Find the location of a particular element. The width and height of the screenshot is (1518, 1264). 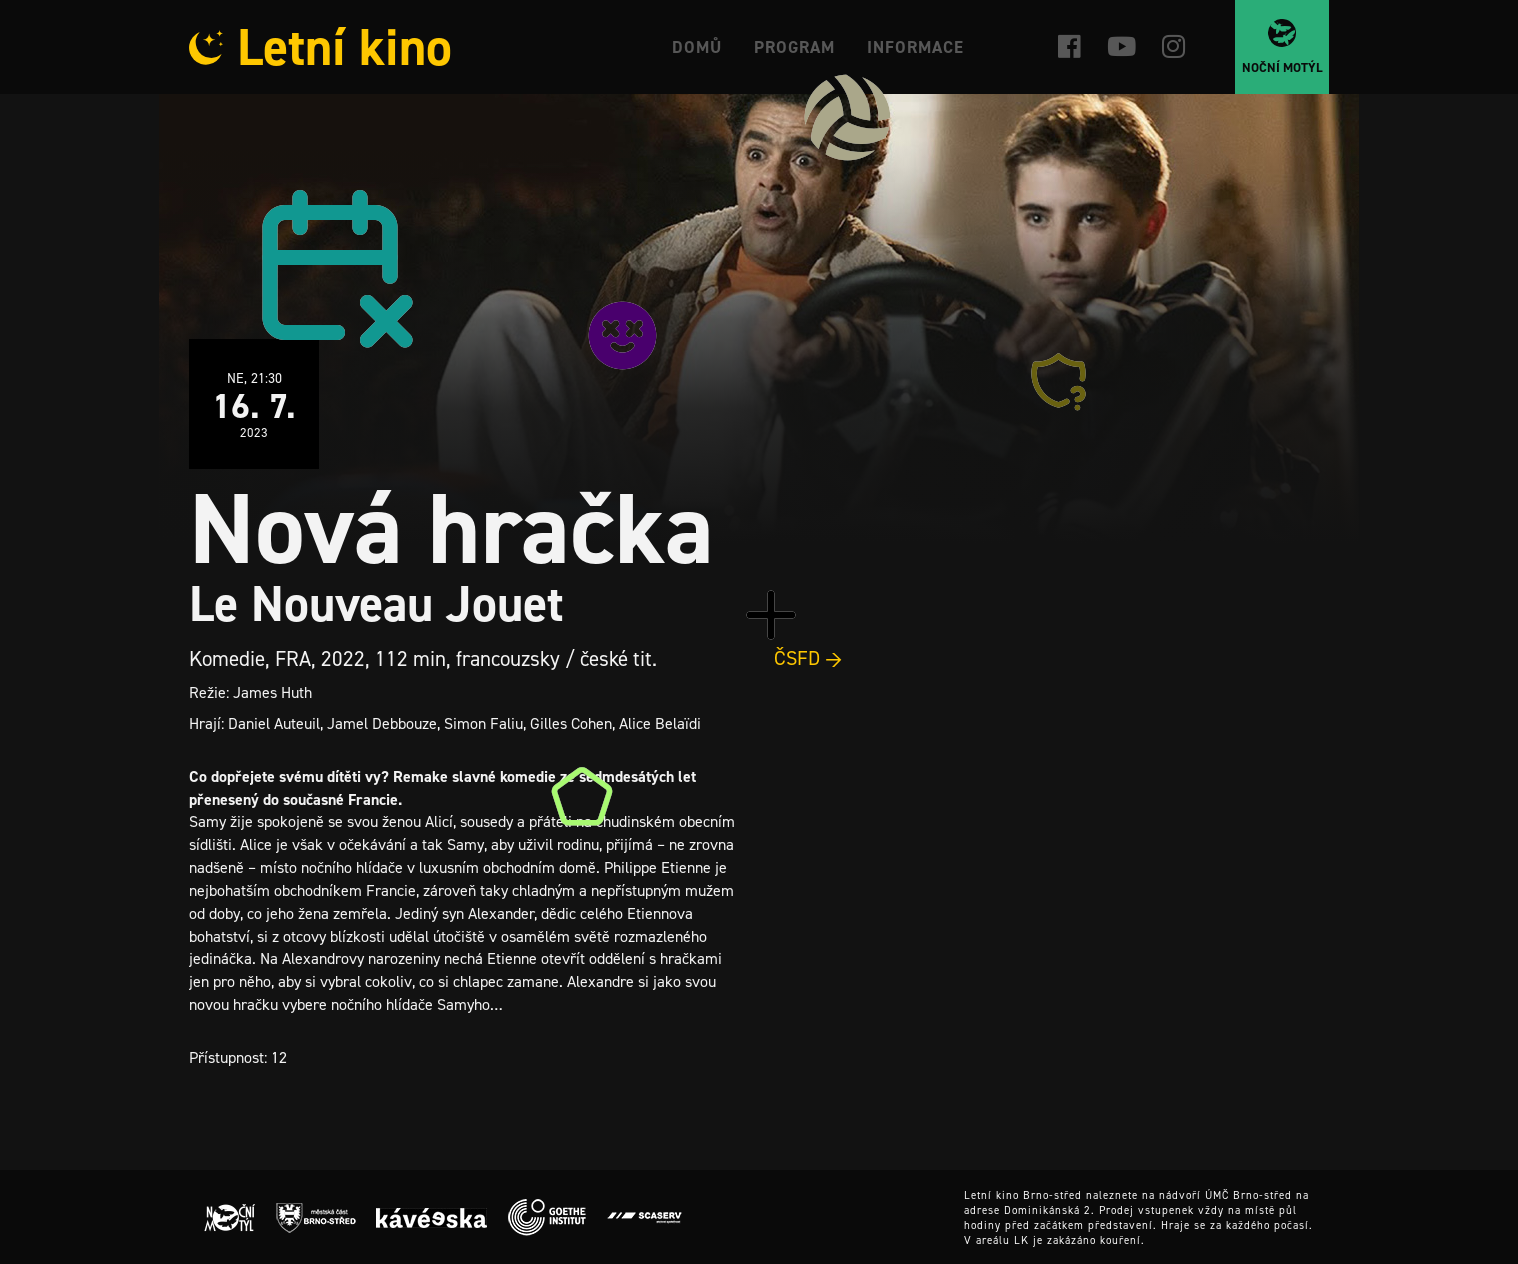

access security help or FAQ is located at coordinates (1058, 380).